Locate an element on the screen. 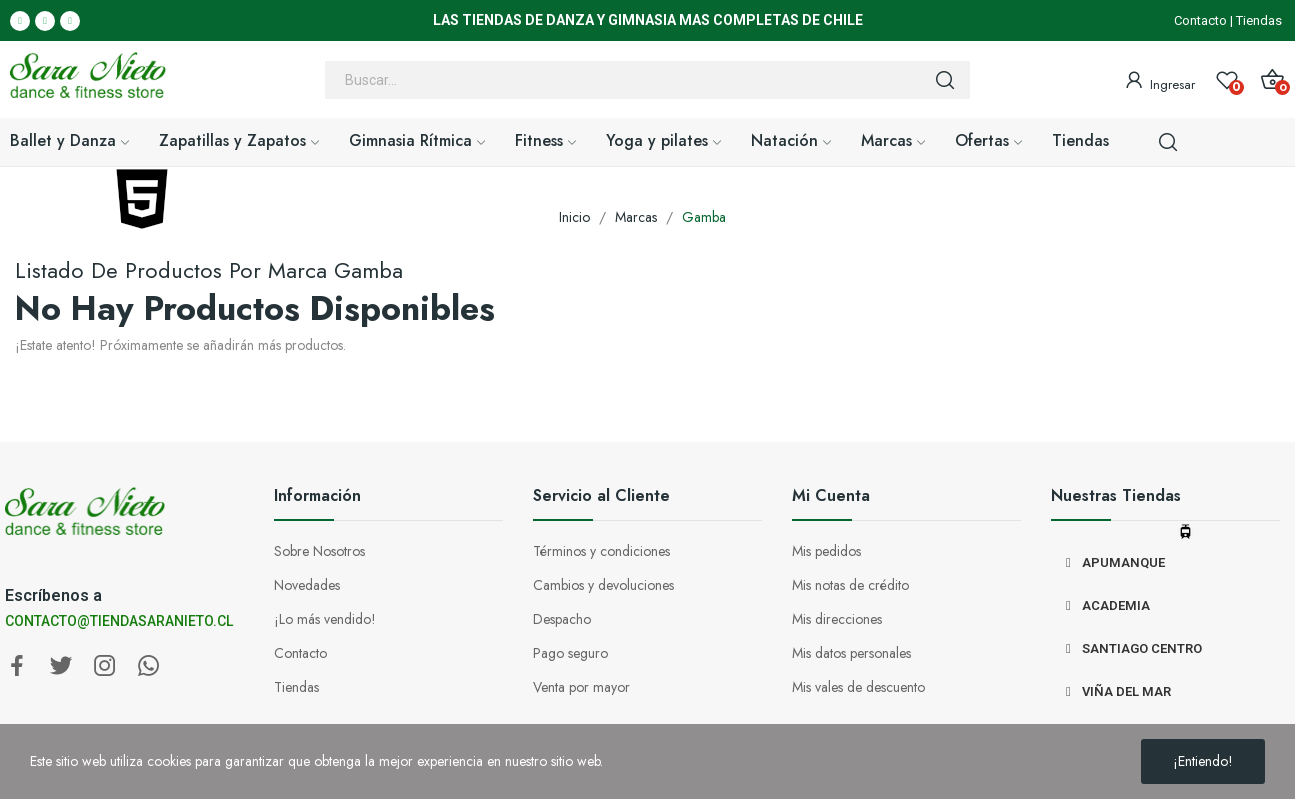  view tram or light rail transit options is located at coordinates (1185, 531).